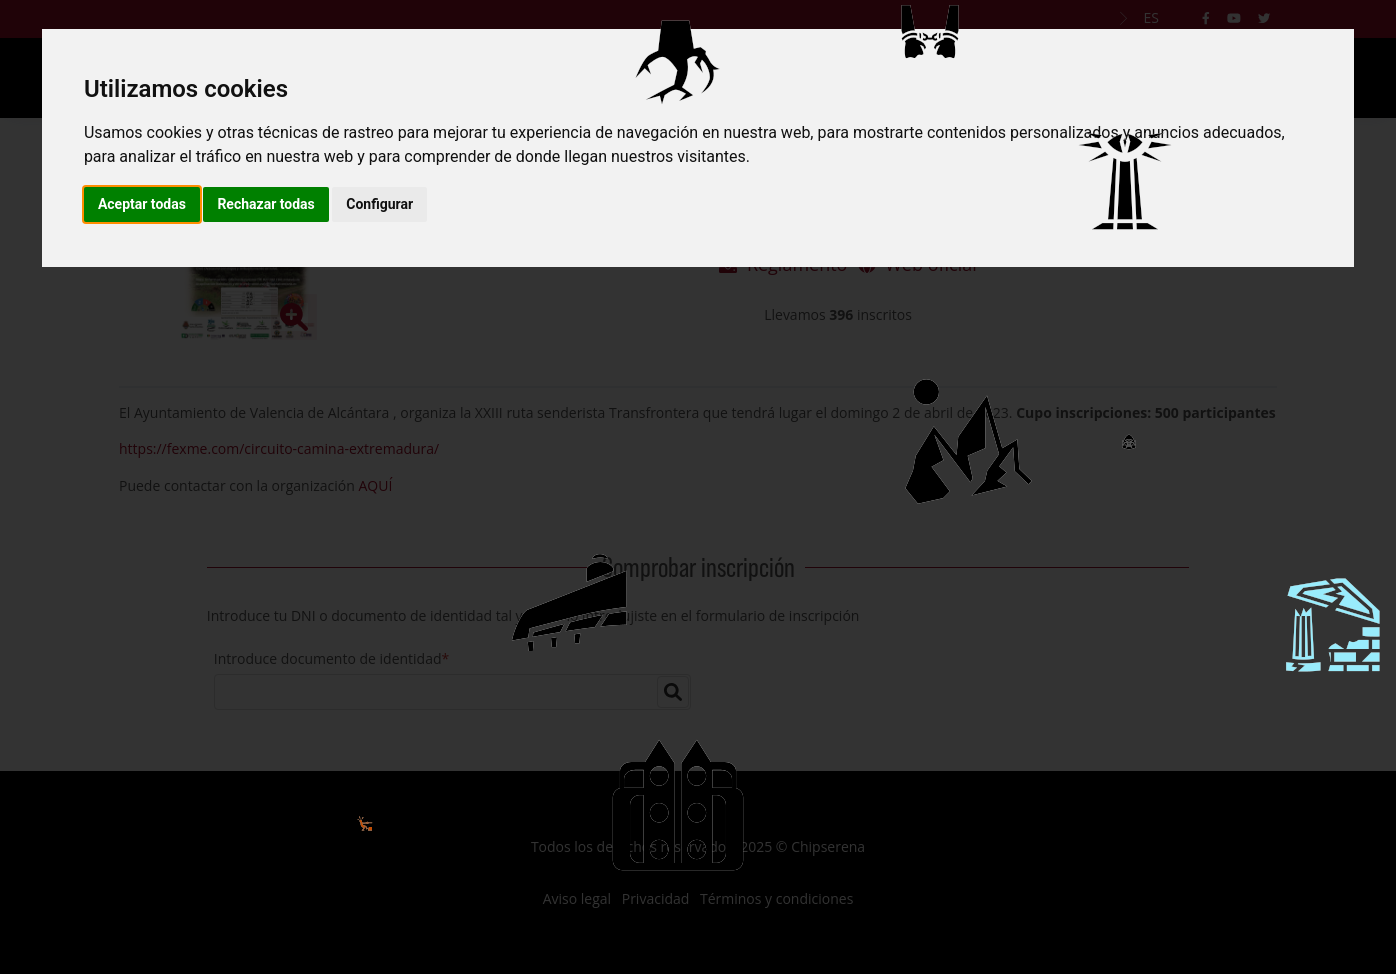 Image resolution: width=1396 pixels, height=974 pixels. Describe the element at coordinates (968, 441) in the screenshot. I see `view mountain summits or peaks` at that location.